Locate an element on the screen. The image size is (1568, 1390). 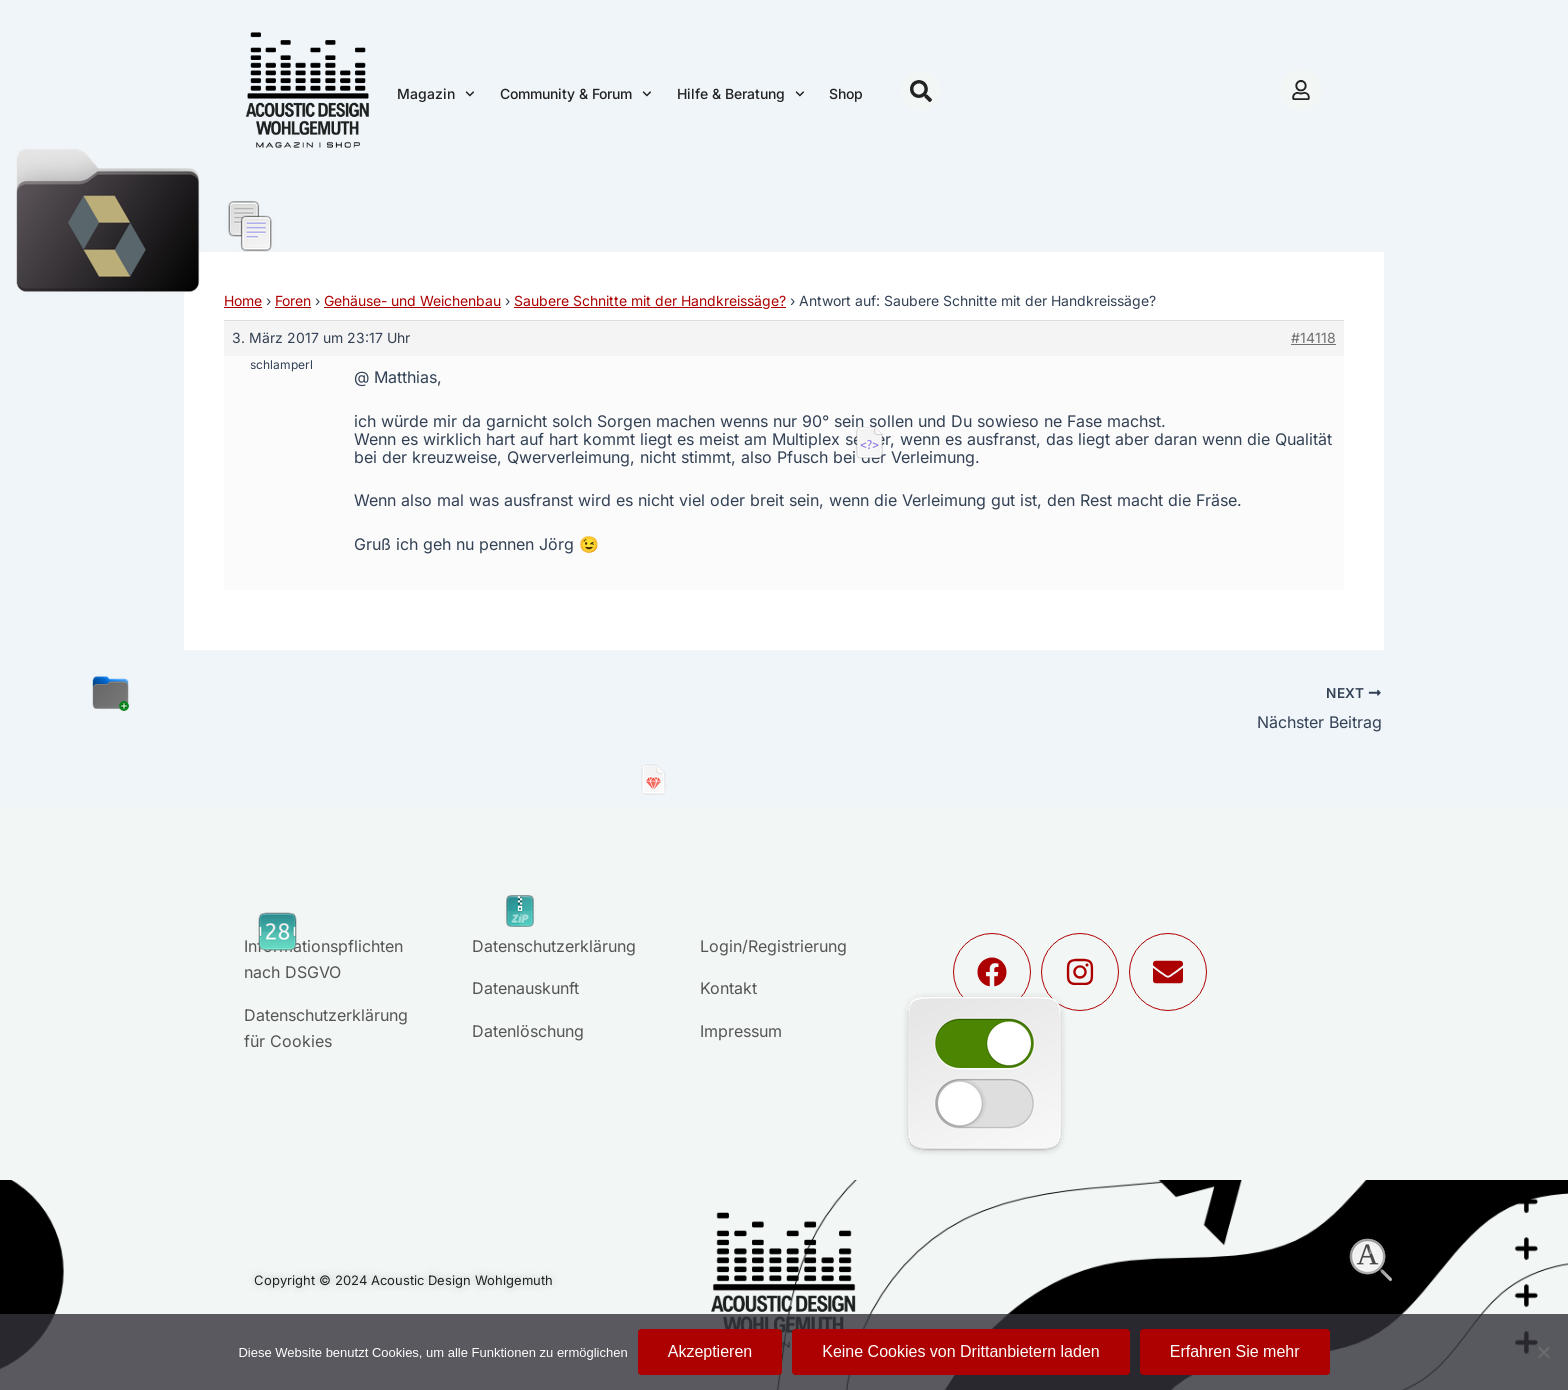
open desktop preferences or settings is located at coordinates (984, 1073).